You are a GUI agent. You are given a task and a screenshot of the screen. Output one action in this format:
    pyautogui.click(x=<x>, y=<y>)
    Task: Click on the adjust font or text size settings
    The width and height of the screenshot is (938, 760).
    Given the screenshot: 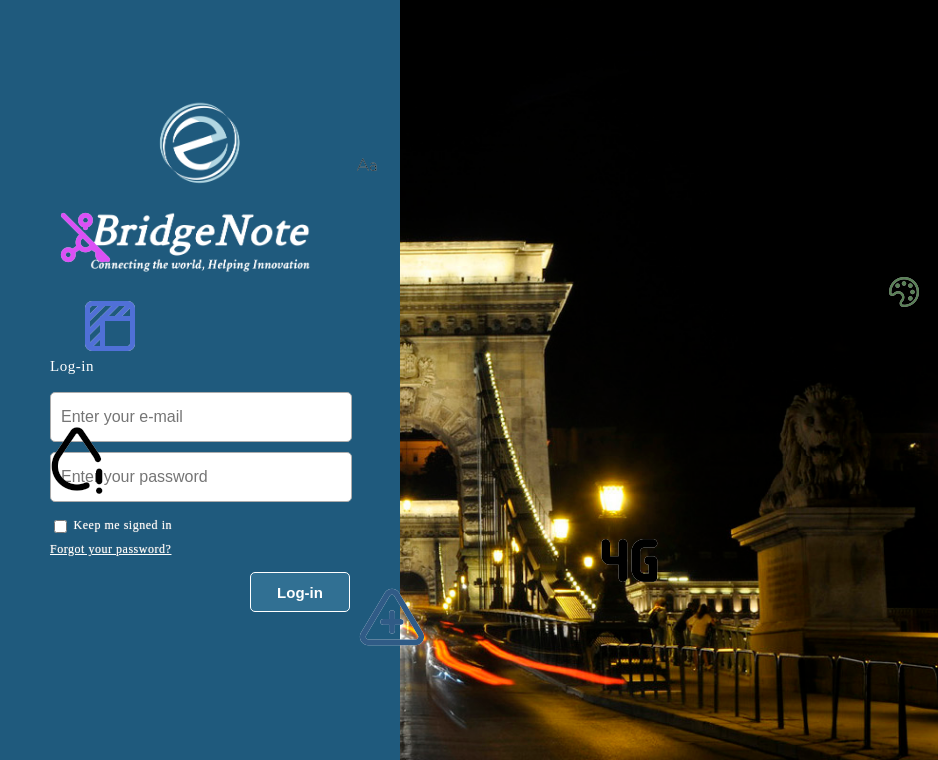 What is the action you would take?
    pyautogui.click(x=367, y=165)
    